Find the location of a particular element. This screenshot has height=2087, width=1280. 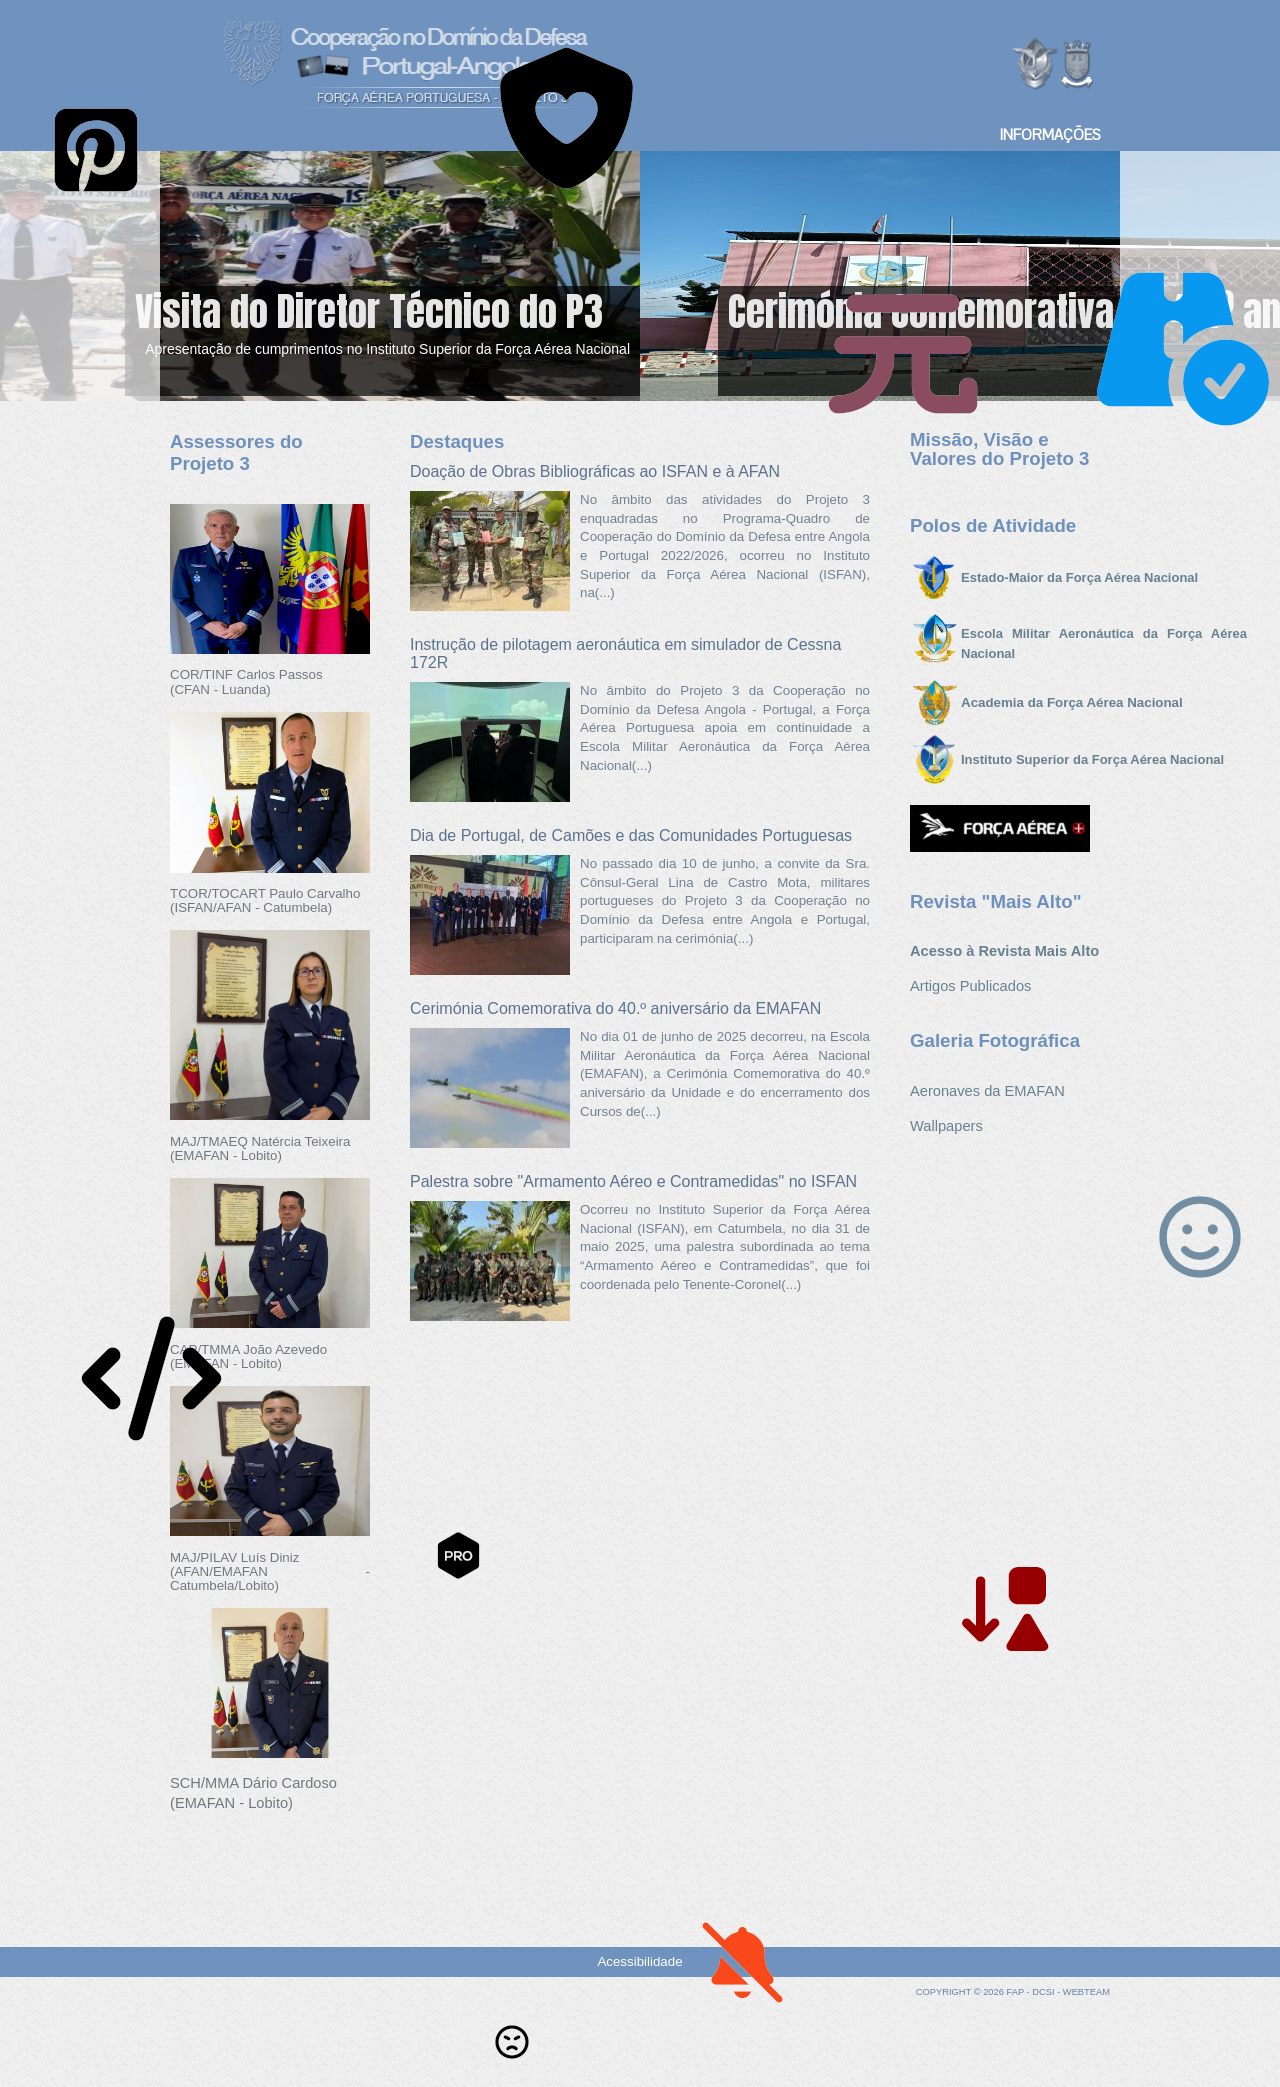

view or edit source code is located at coordinates (151, 1378).